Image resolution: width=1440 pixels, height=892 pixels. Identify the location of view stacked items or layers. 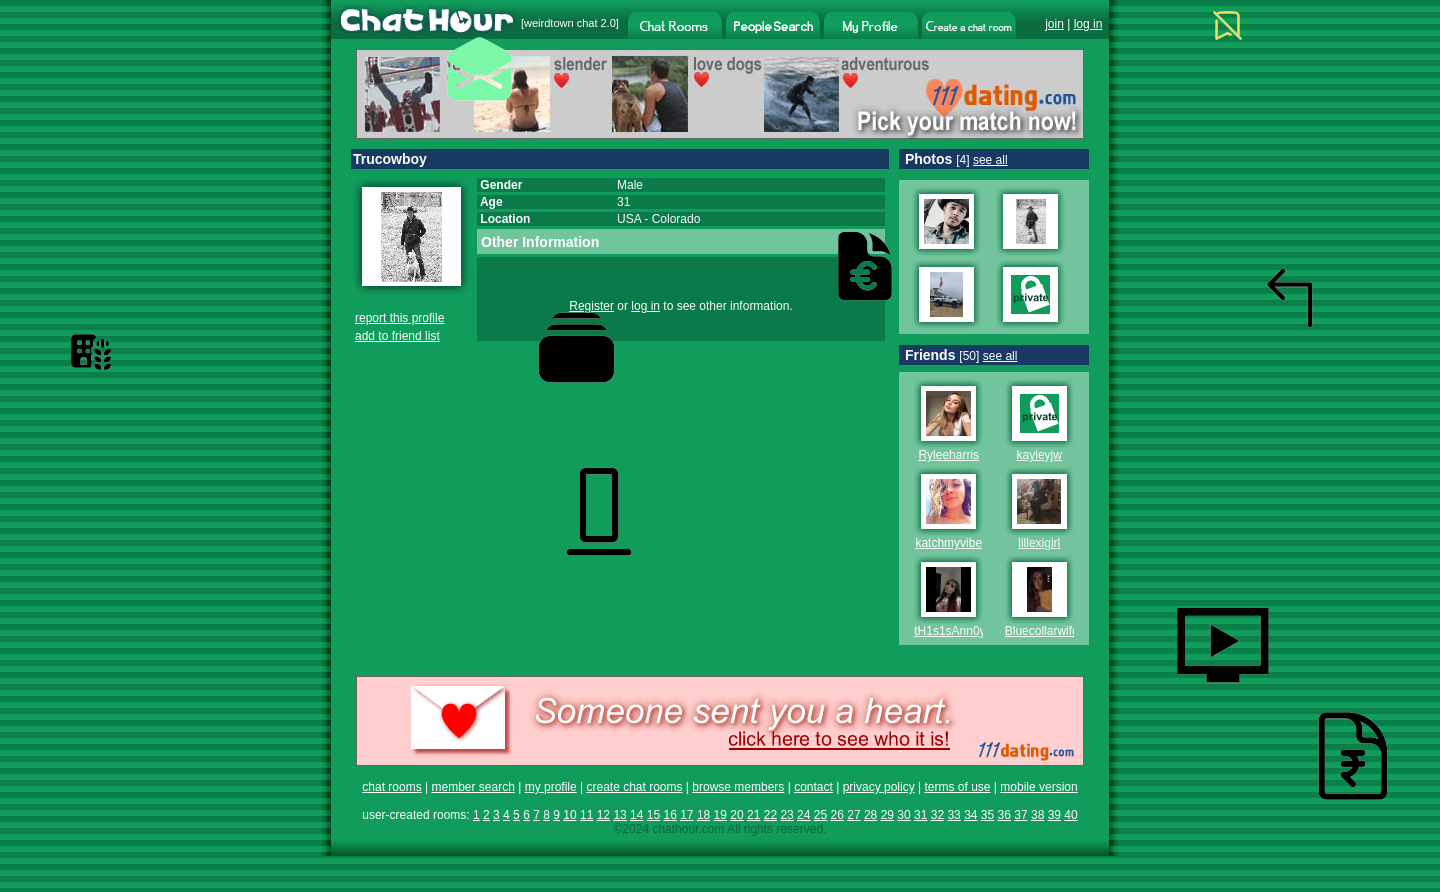
(576, 347).